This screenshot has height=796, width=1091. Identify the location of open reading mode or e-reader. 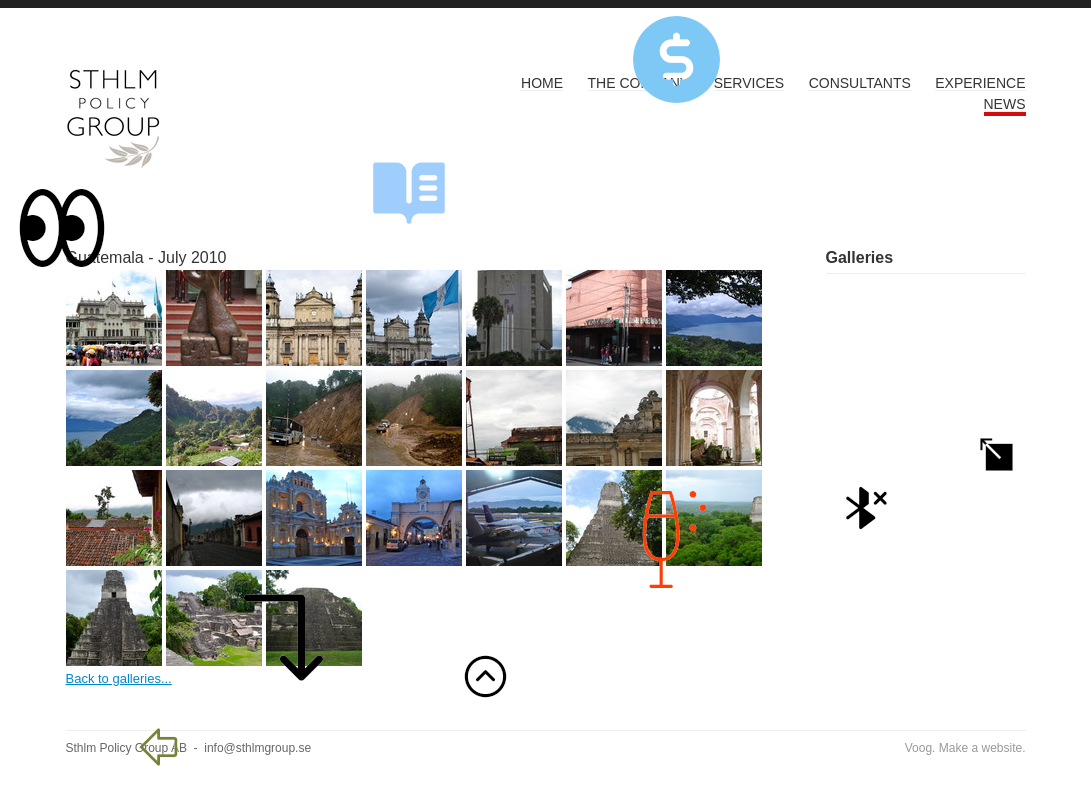
(409, 188).